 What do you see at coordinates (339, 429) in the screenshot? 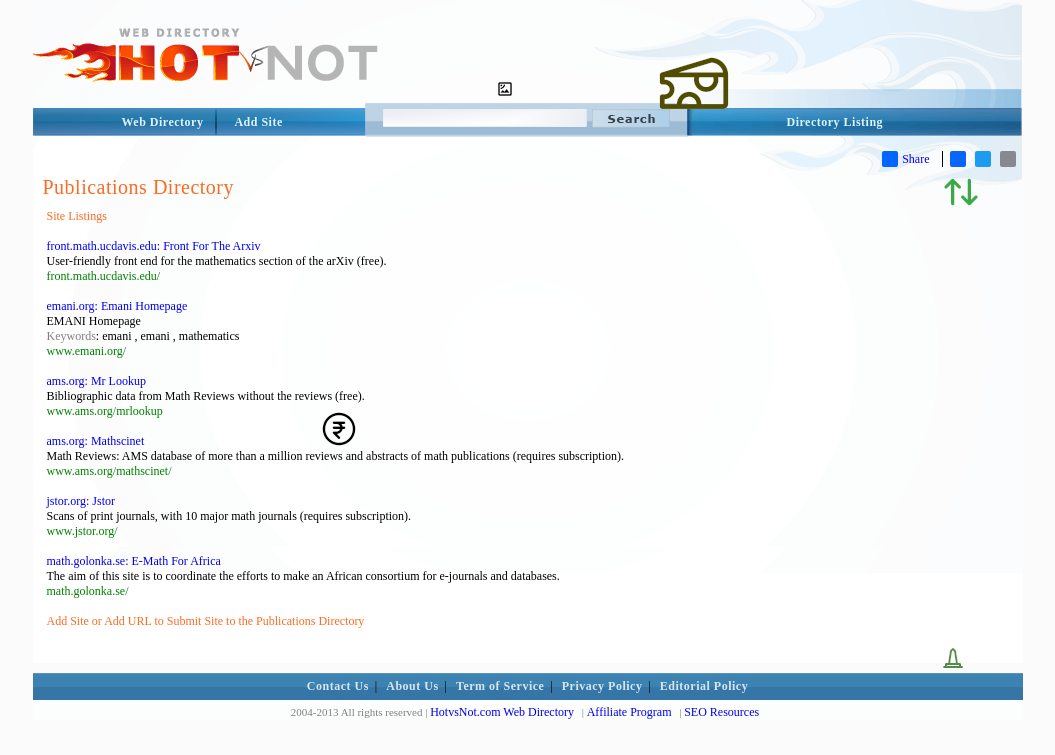
I see `view price or amount in indian rupees` at bounding box center [339, 429].